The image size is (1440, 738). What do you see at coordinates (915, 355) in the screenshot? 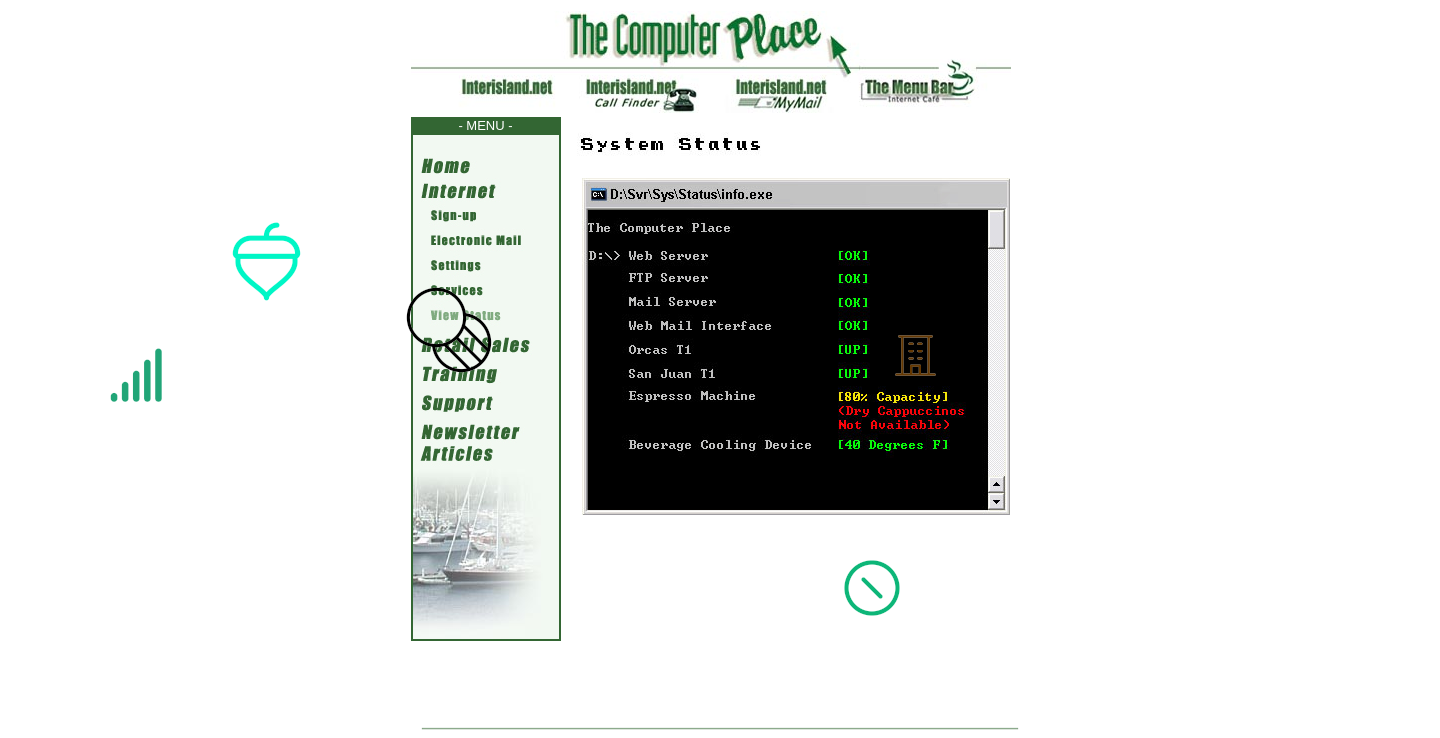
I see `view company or business profile` at bounding box center [915, 355].